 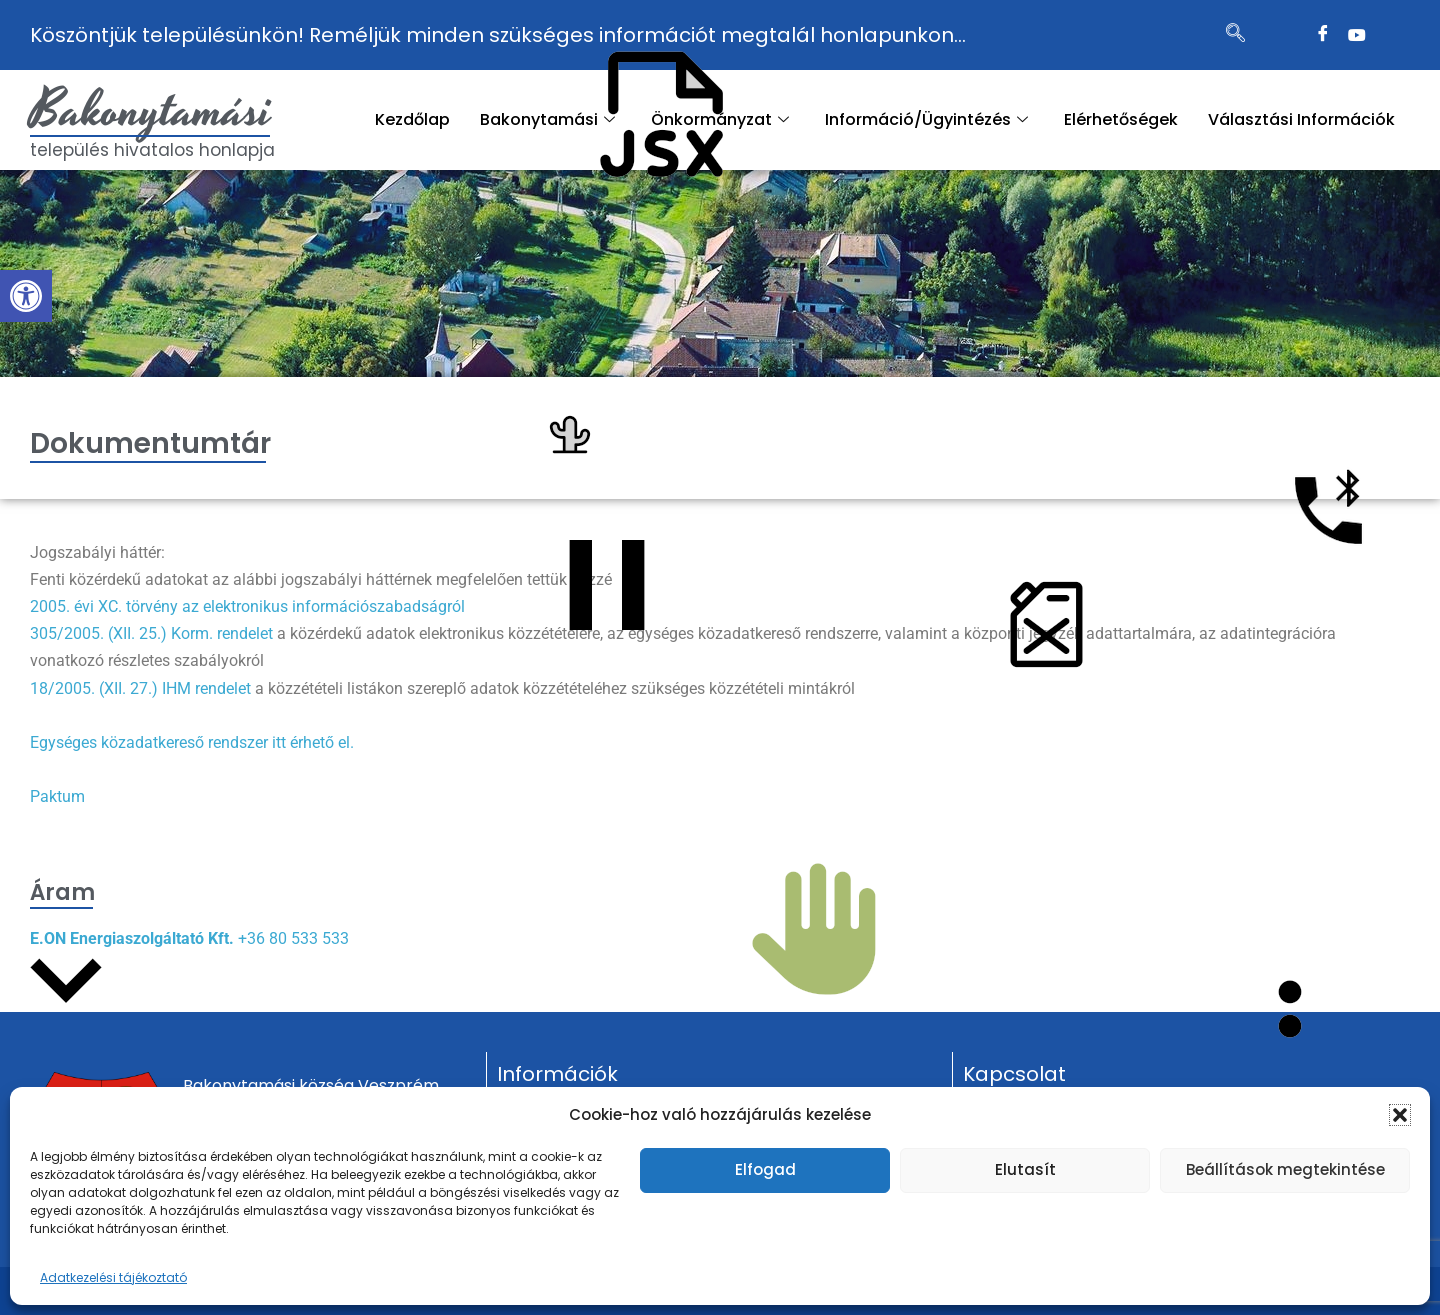 I want to click on access more options or actions, so click(x=1290, y=1009).